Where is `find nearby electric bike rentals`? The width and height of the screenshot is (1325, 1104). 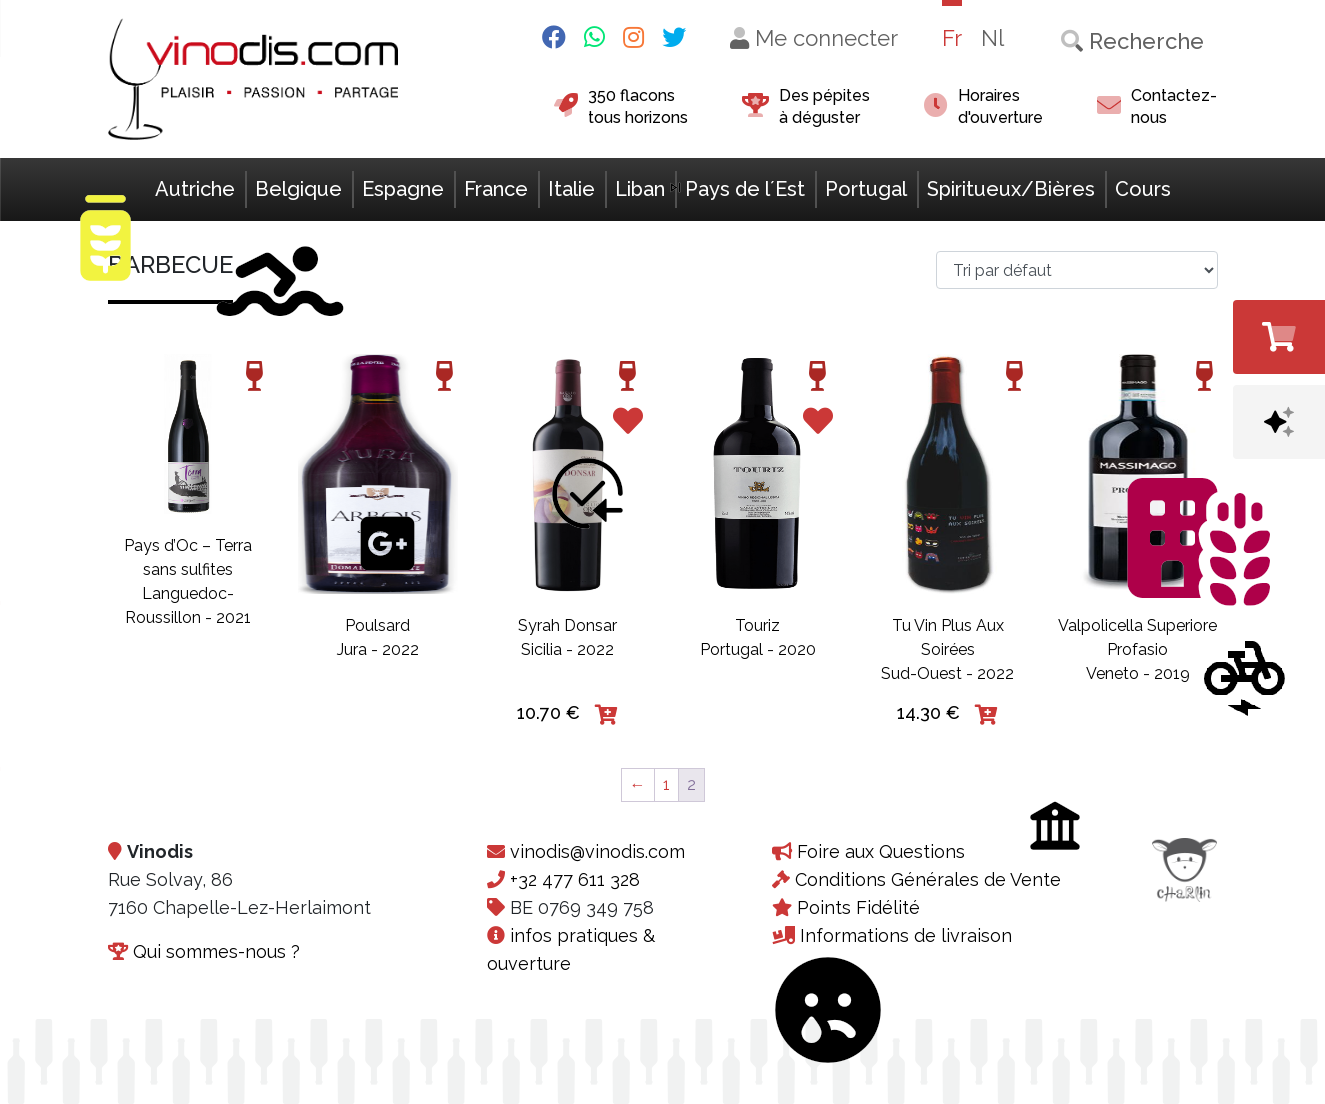
find nearby electric bike rentals is located at coordinates (1244, 678).